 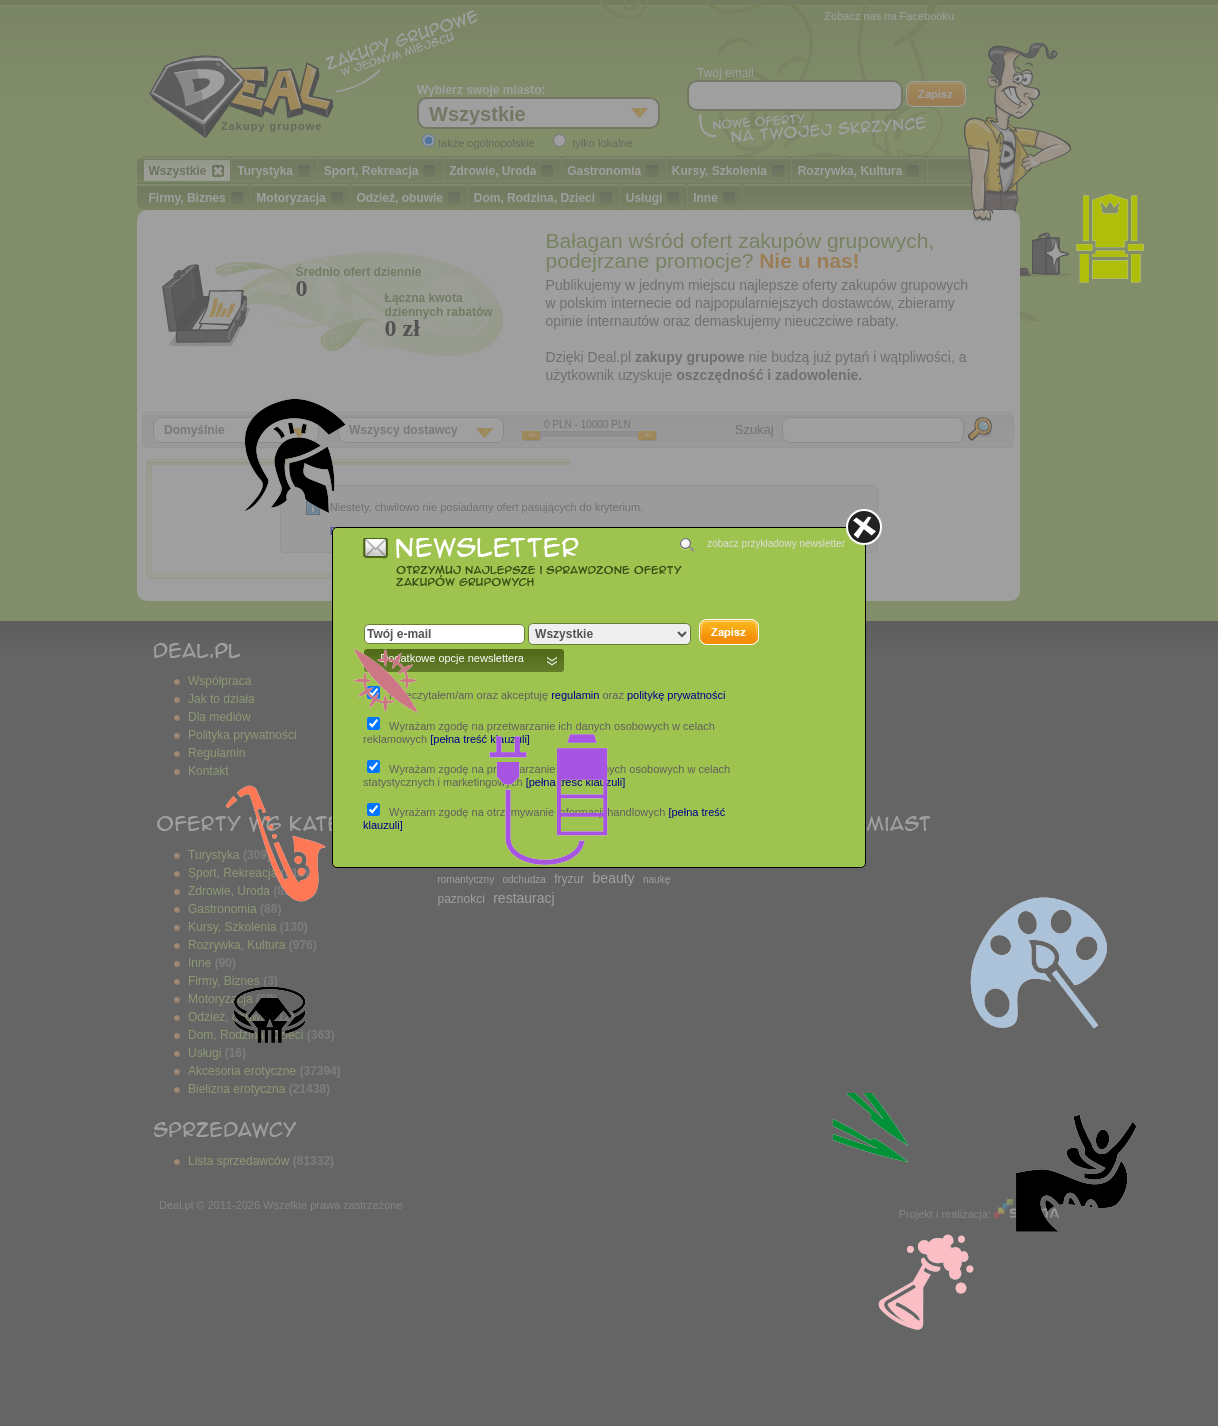 I want to click on access alchemy or crafting features, so click(x=926, y=1282).